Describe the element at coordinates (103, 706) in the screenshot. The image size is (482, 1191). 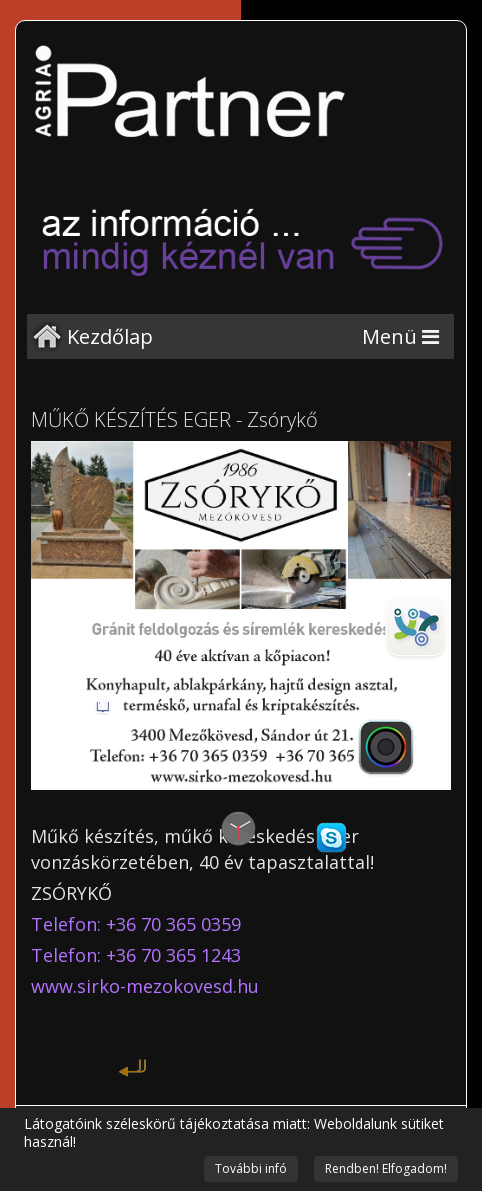
I see `open notes-up markdown note-taking app` at that location.